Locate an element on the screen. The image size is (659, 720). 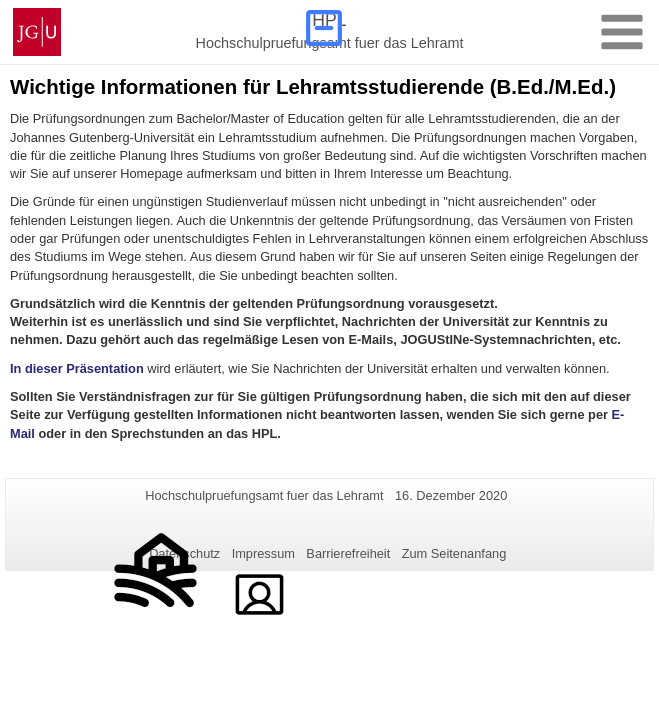
remove or delete an item is located at coordinates (324, 28).